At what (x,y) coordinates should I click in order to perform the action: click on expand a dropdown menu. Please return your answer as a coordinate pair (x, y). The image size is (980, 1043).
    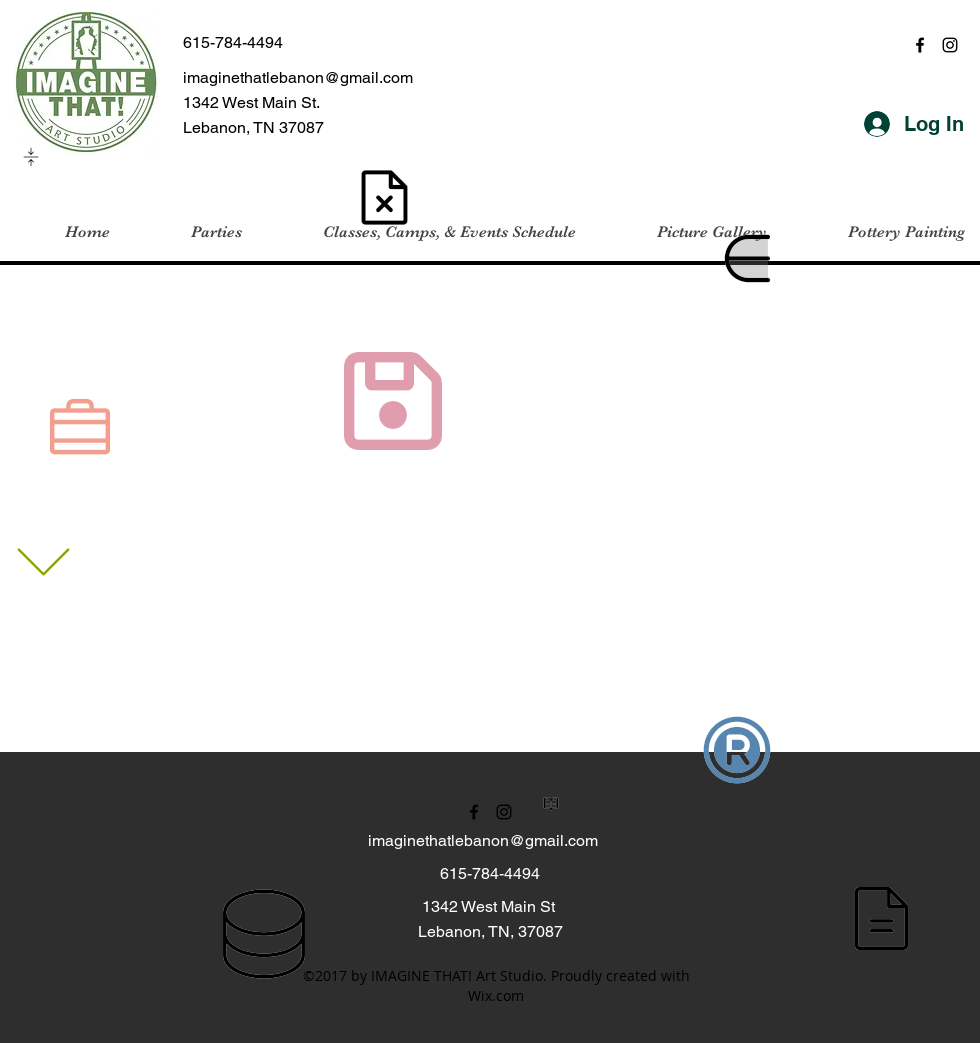
    Looking at the image, I should click on (43, 559).